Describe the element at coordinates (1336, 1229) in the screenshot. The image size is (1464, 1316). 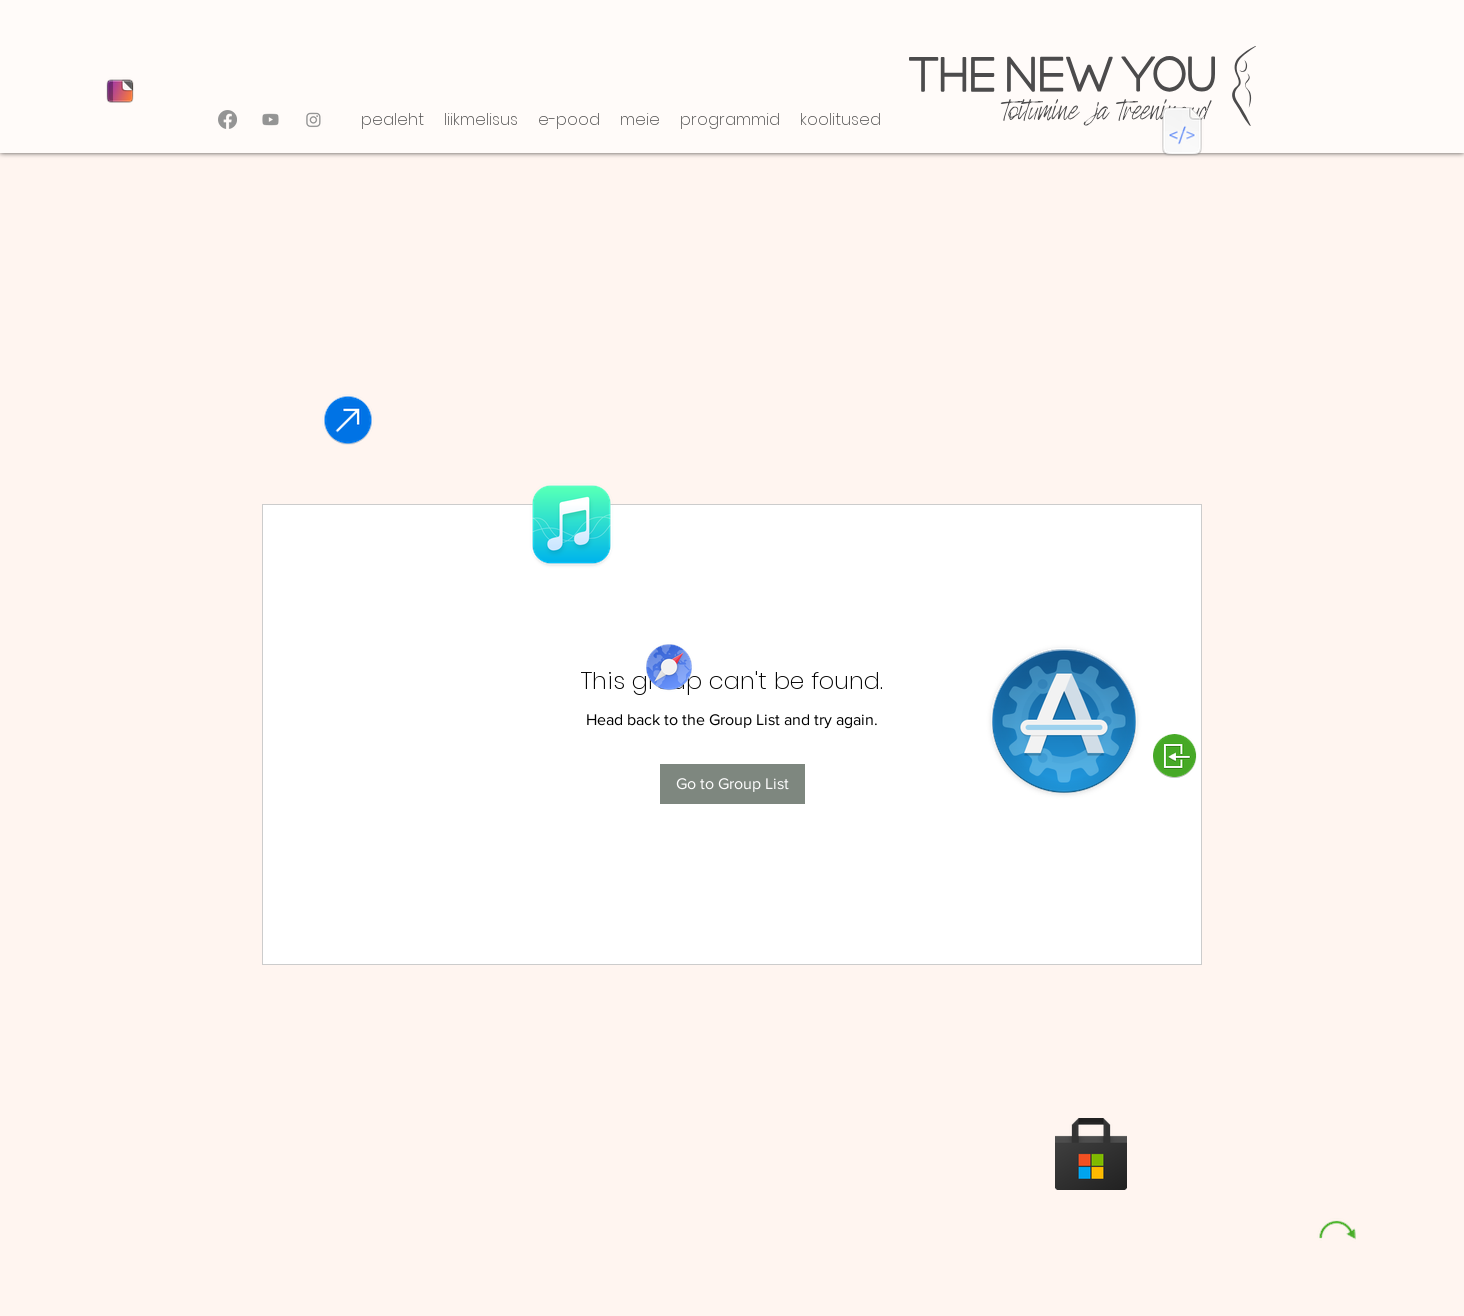
I see `redo the last undone action` at that location.